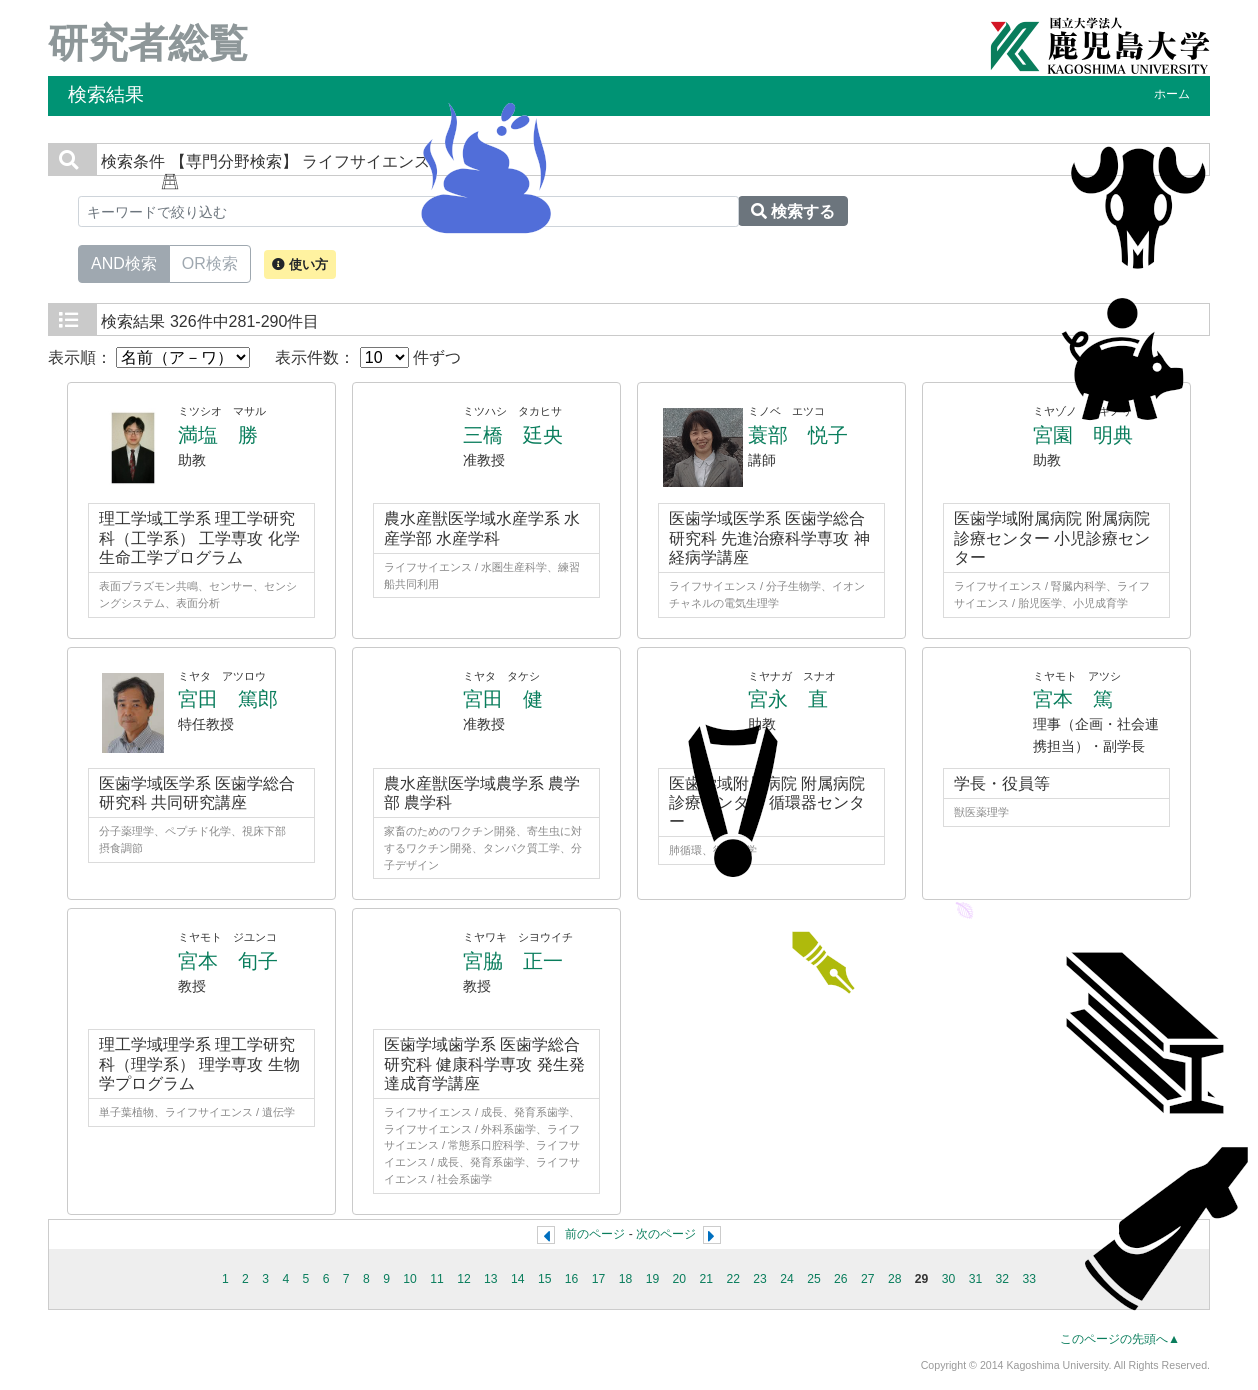 The width and height of the screenshot is (1258, 1390). What do you see at coordinates (964, 910) in the screenshot?
I see `indicates autumn or seasonal theme` at bounding box center [964, 910].